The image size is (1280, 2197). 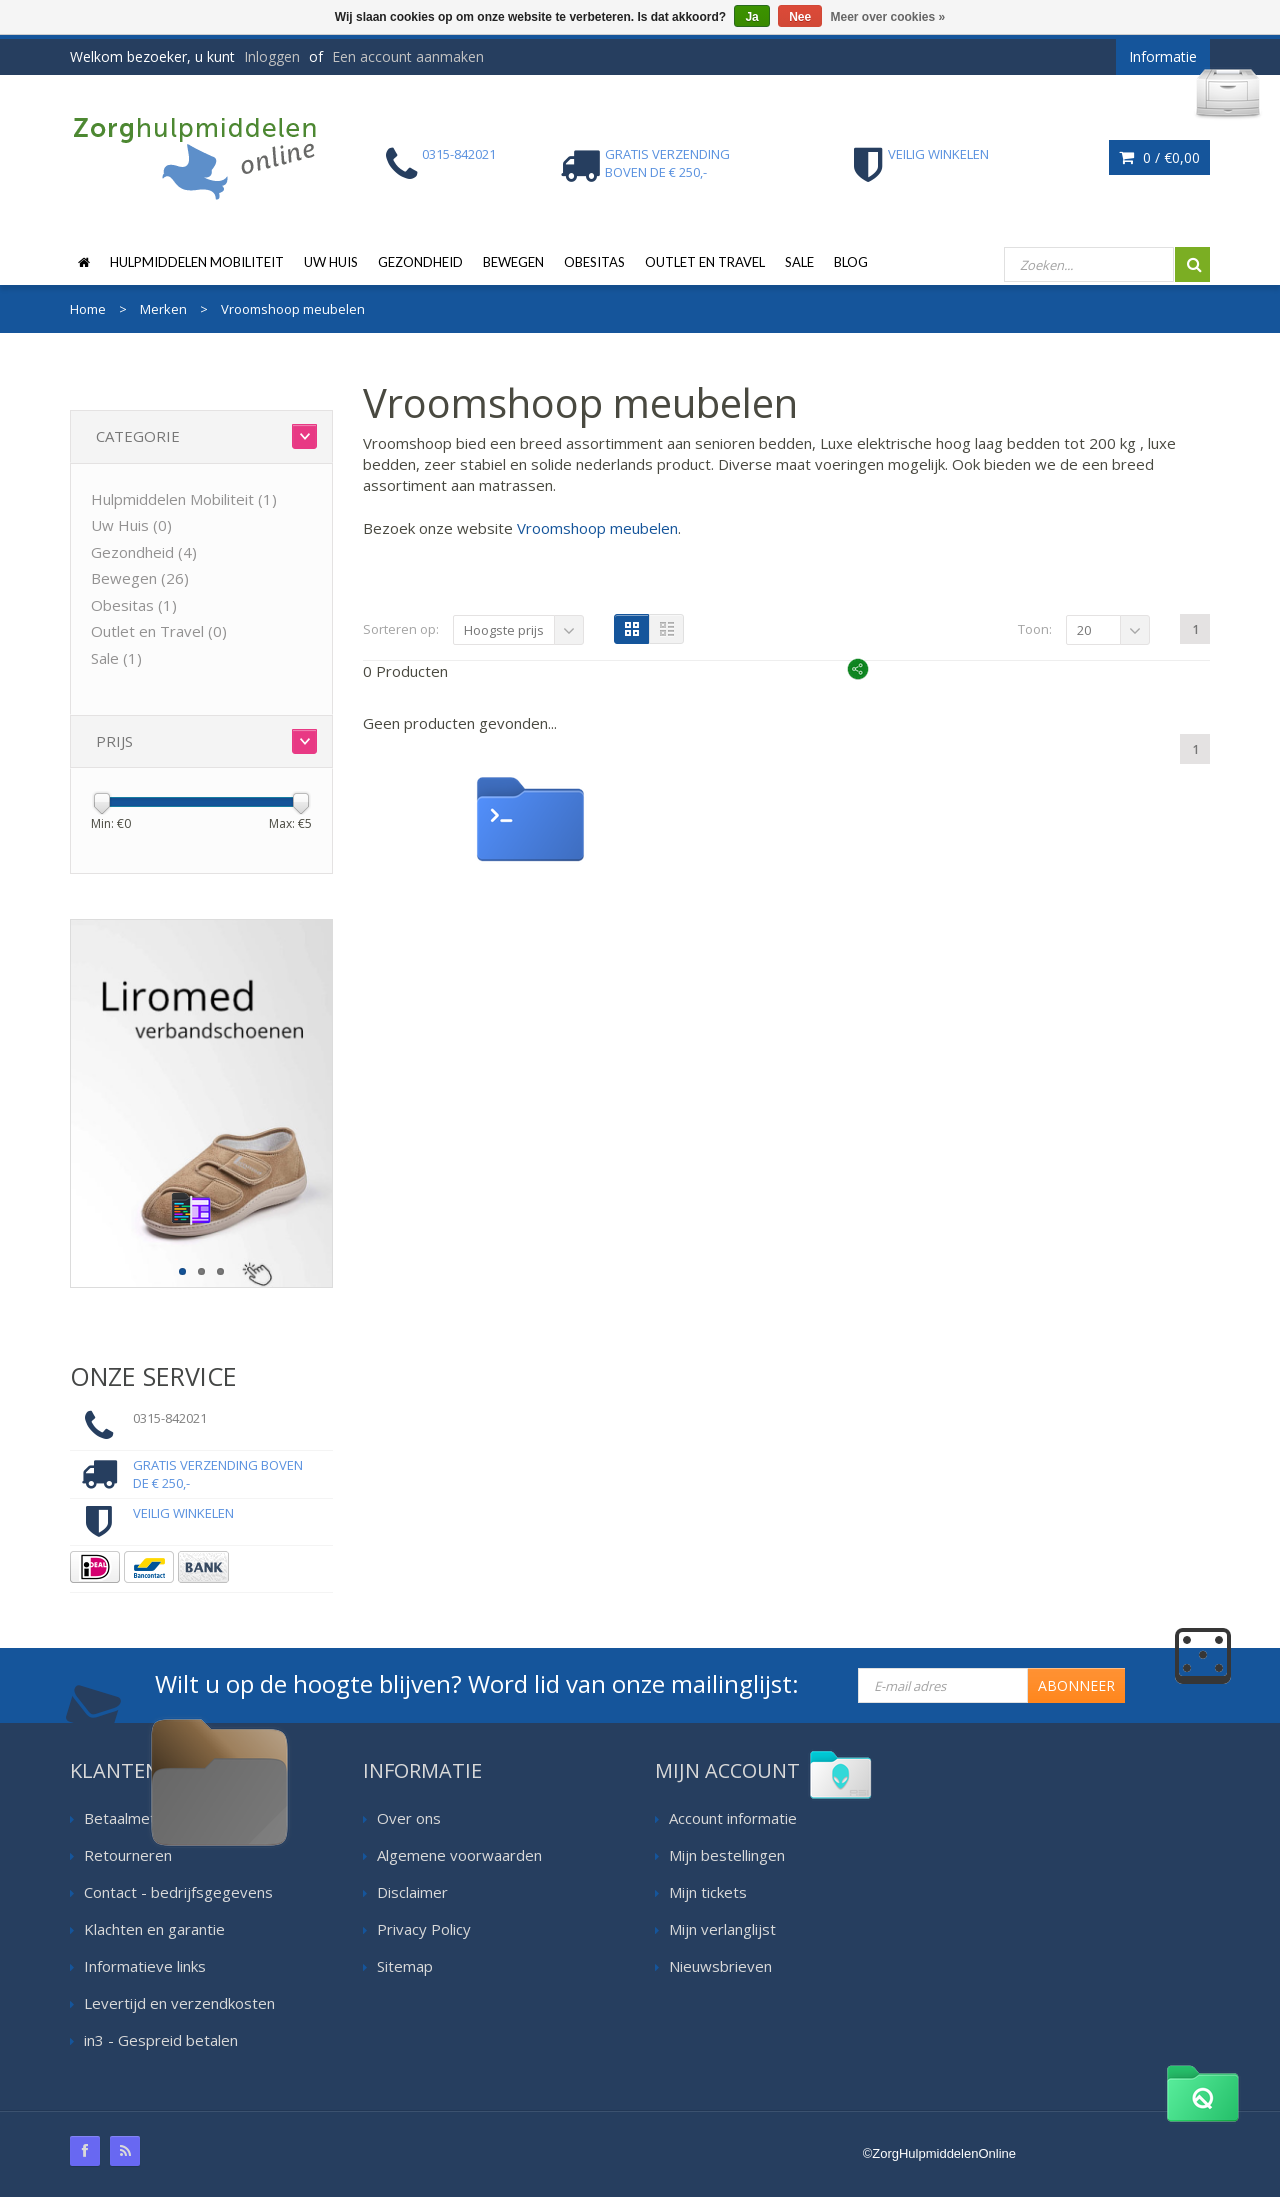 I want to click on open android 10 system folder, so click(x=1202, y=2095).